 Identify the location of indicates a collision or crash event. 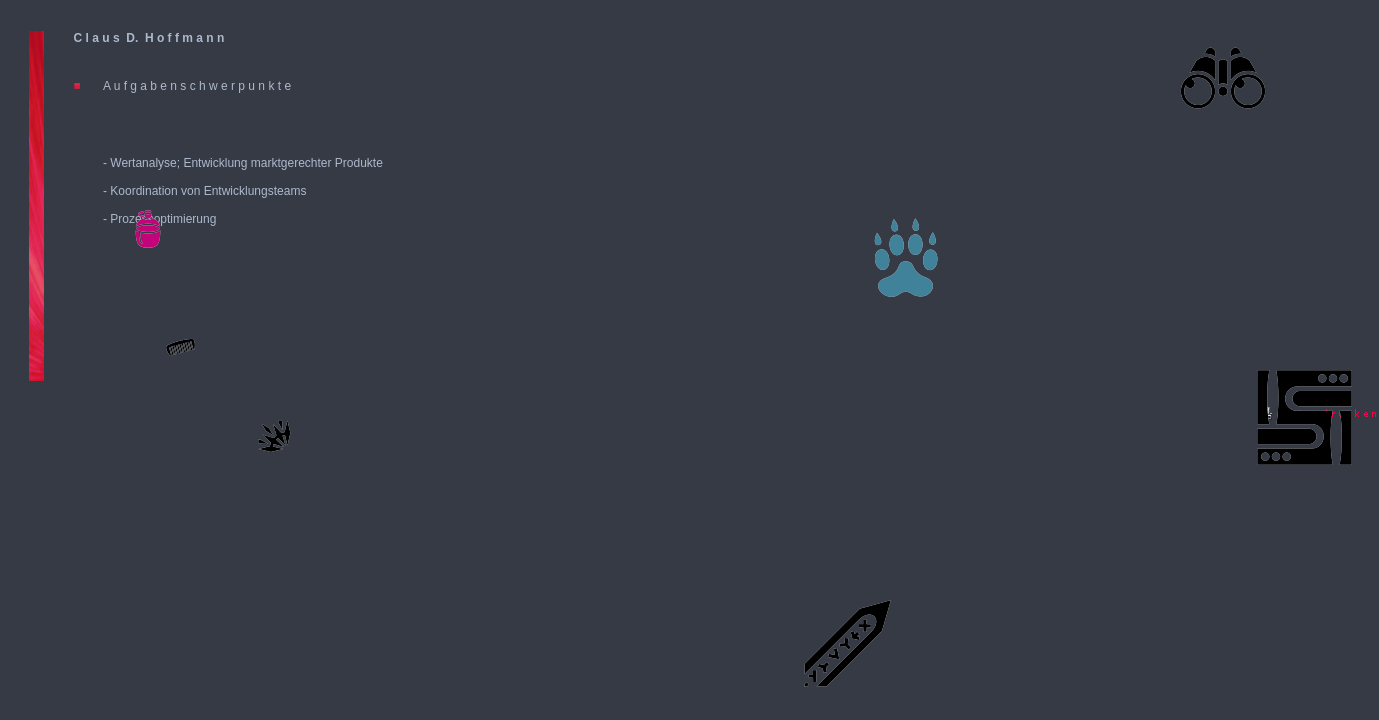
(274, 436).